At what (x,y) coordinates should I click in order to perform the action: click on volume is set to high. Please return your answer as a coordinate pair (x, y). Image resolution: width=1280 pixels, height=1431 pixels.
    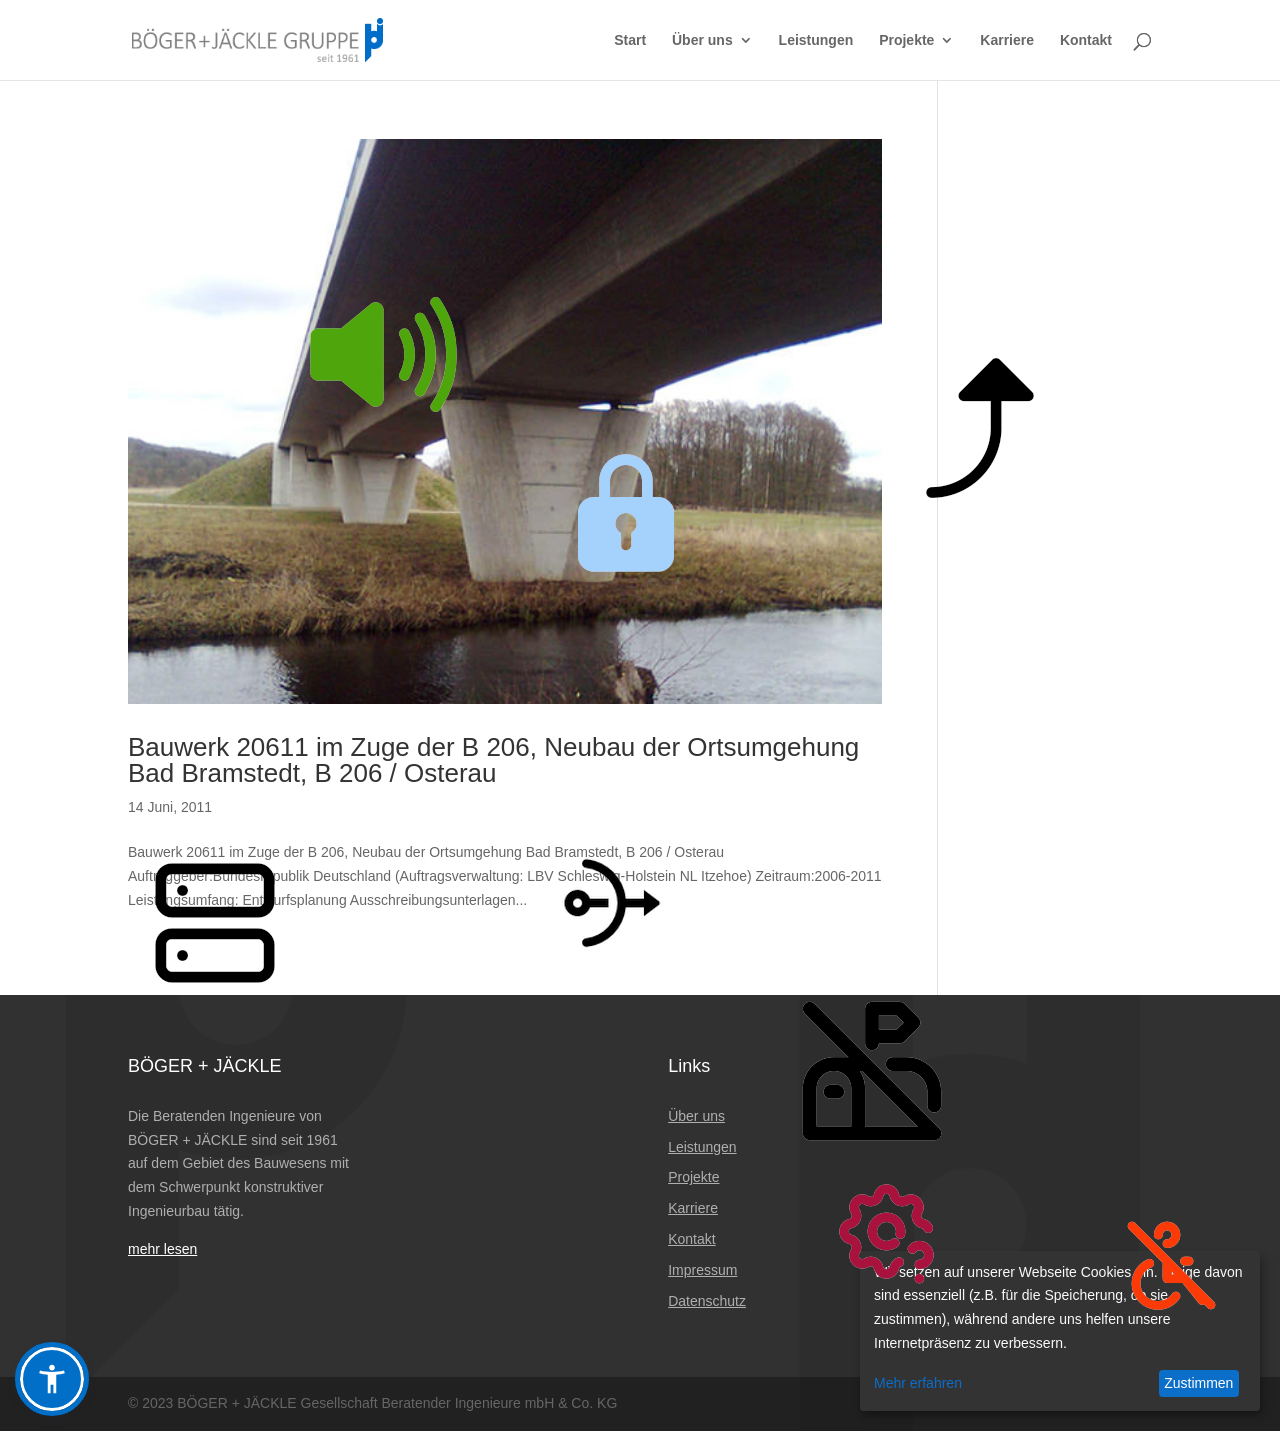
    Looking at the image, I should click on (383, 354).